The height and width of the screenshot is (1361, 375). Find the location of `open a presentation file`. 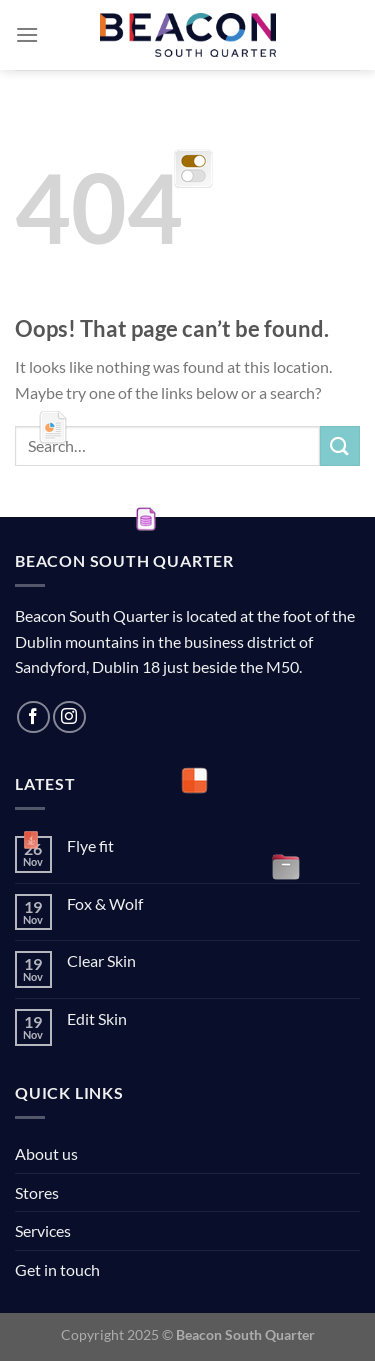

open a presentation file is located at coordinates (53, 427).